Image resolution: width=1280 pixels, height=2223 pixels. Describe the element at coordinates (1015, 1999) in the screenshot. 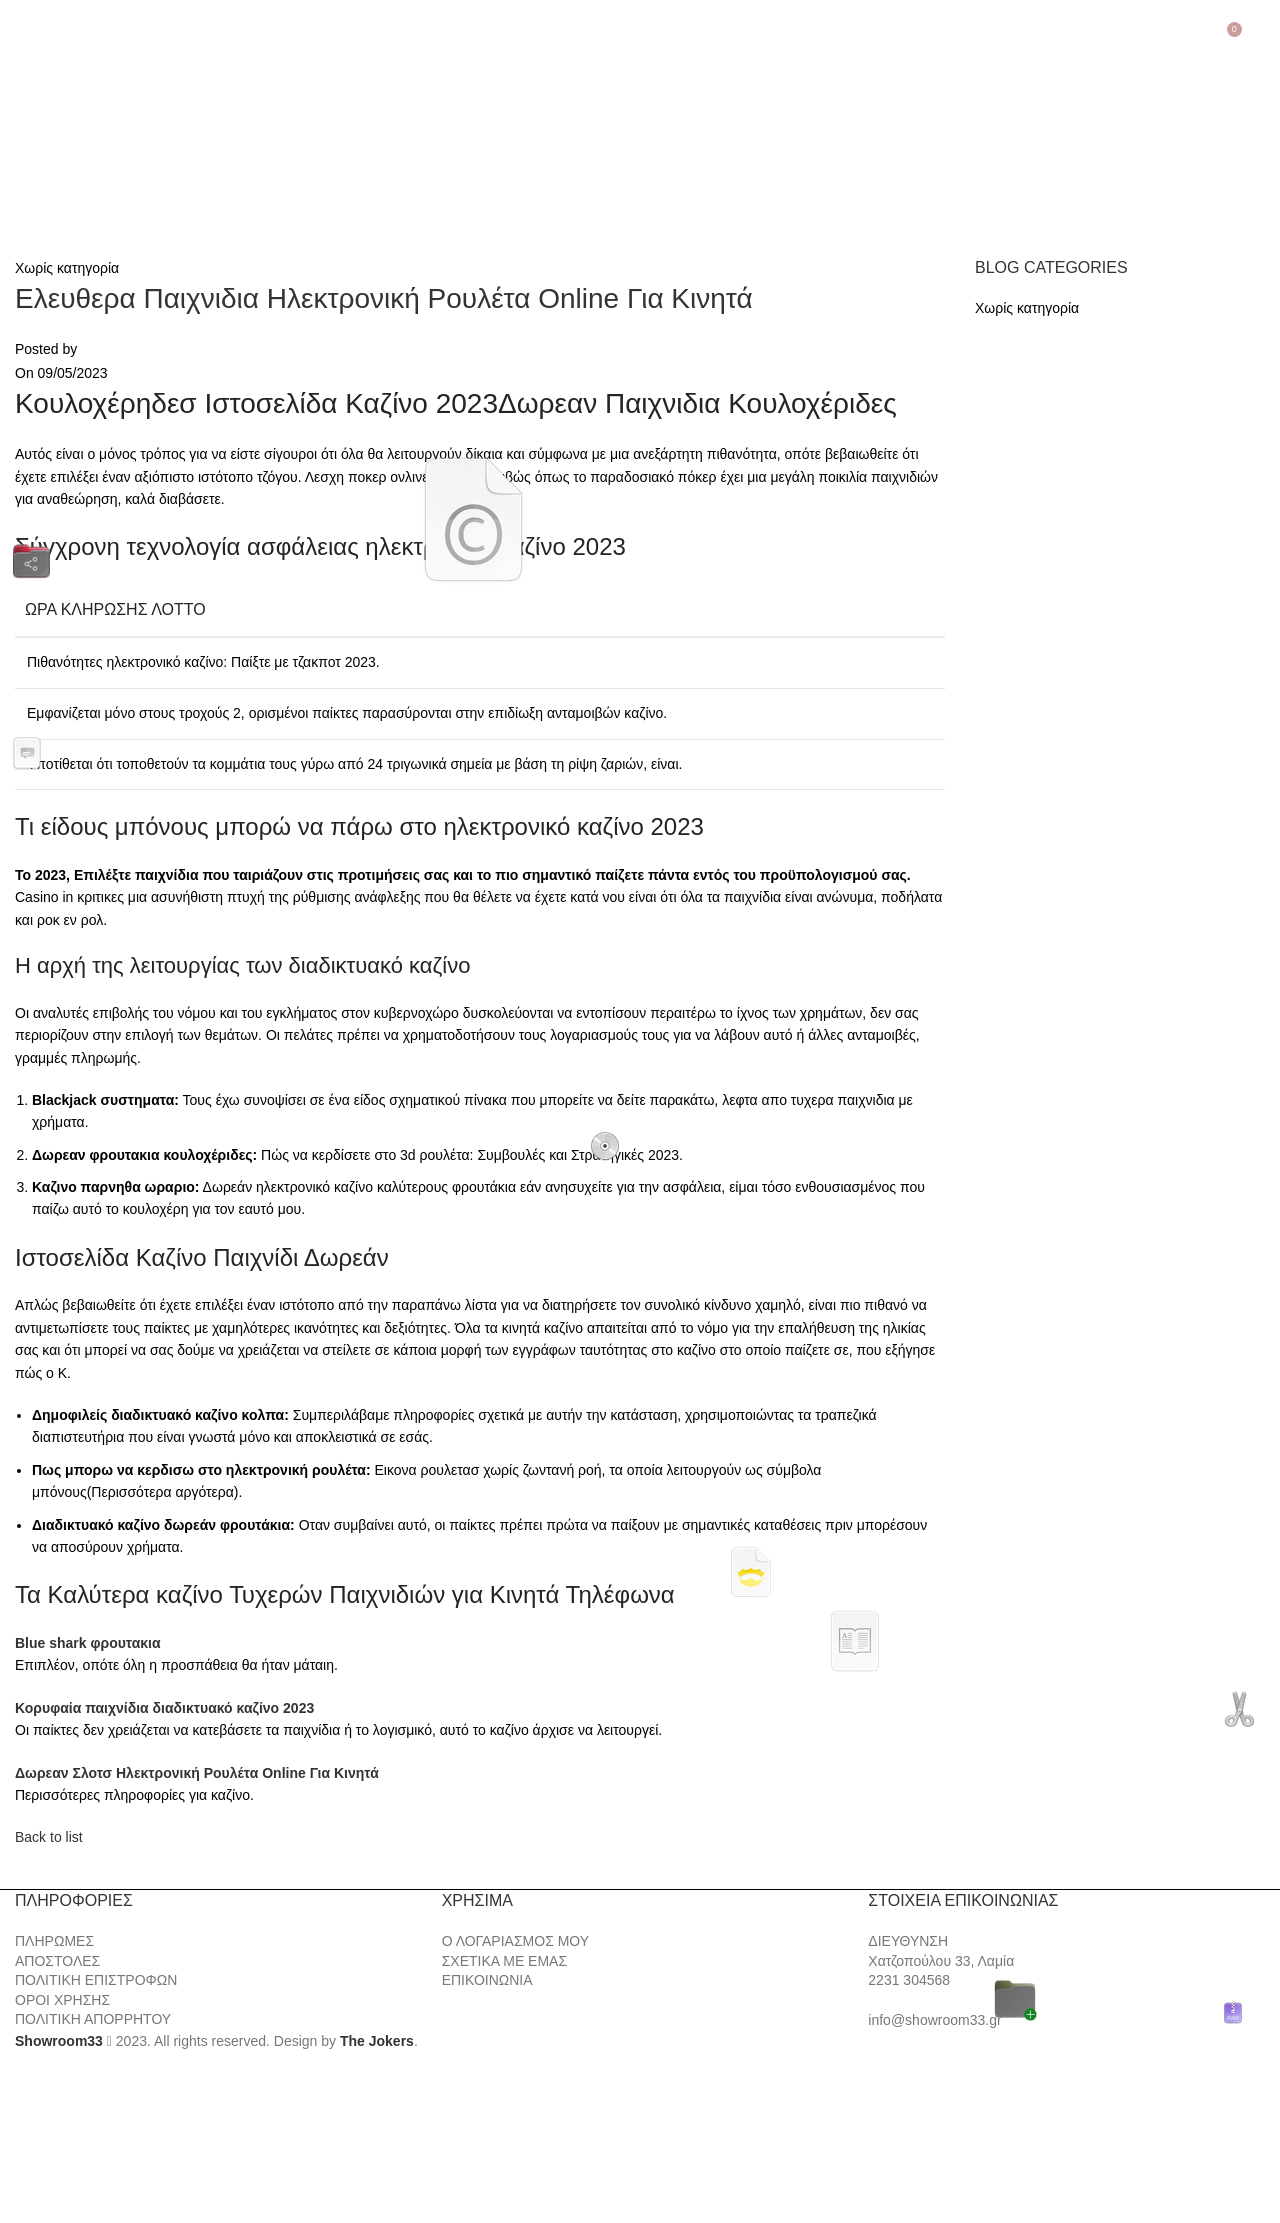

I see `create a new folder` at that location.